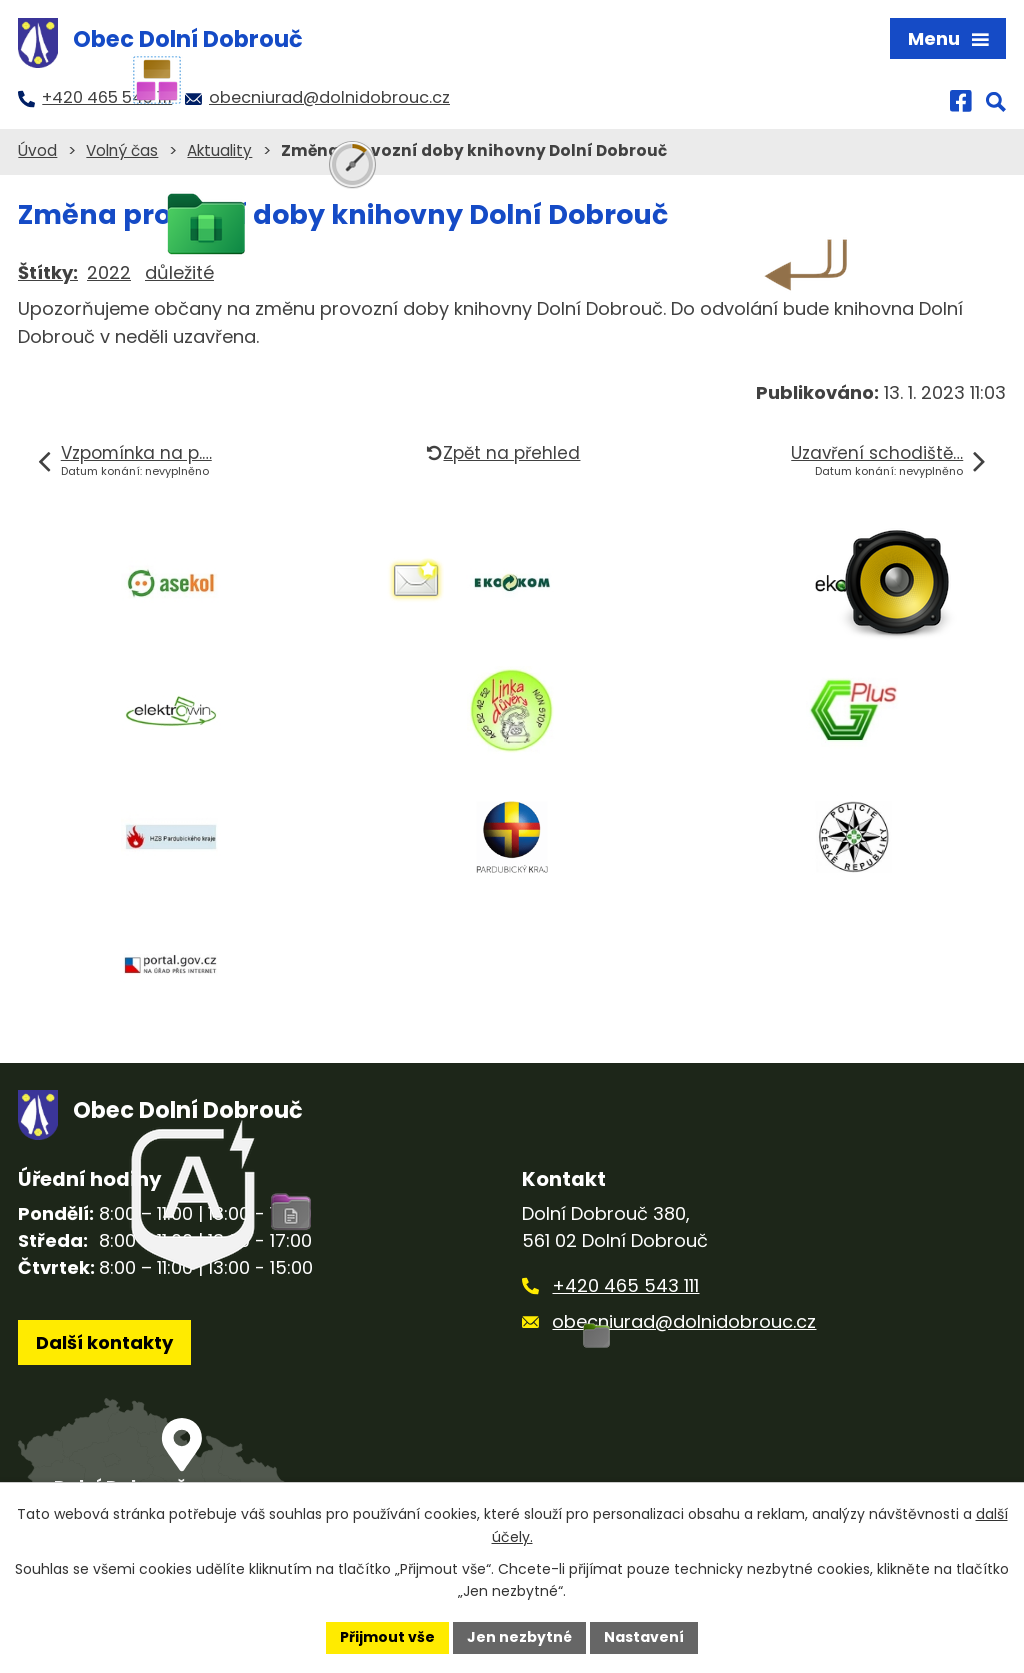 The height and width of the screenshot is (1673, 1024). What do you see at coordinates (206, 226) in the screenshot?
I see `open windows subsystem for android files` at bounding box center [206, 226].